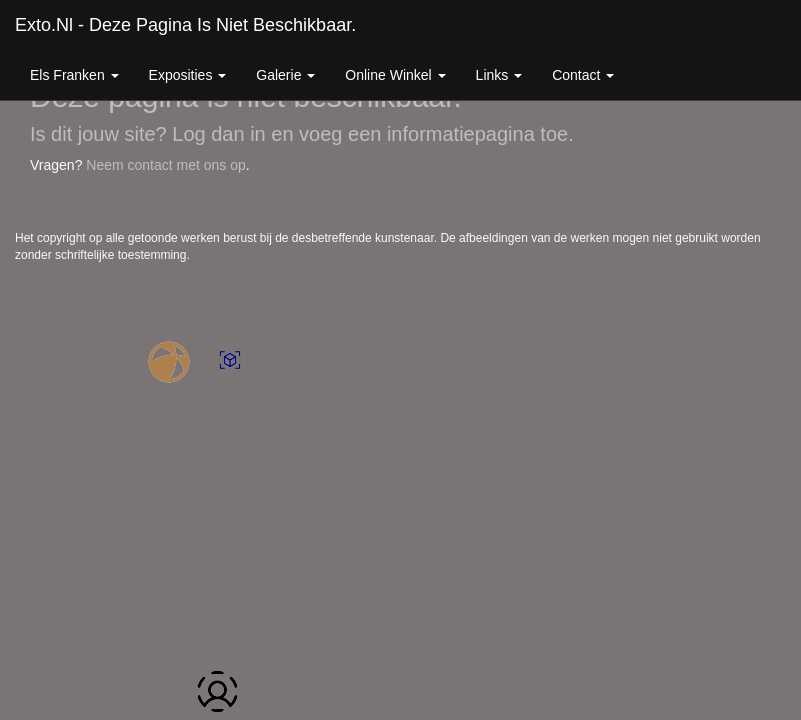  What do you see at coordinates (230, 360) in the screenshot?
I see `scan or capture a 3D object` at bounding box center [230, 360].